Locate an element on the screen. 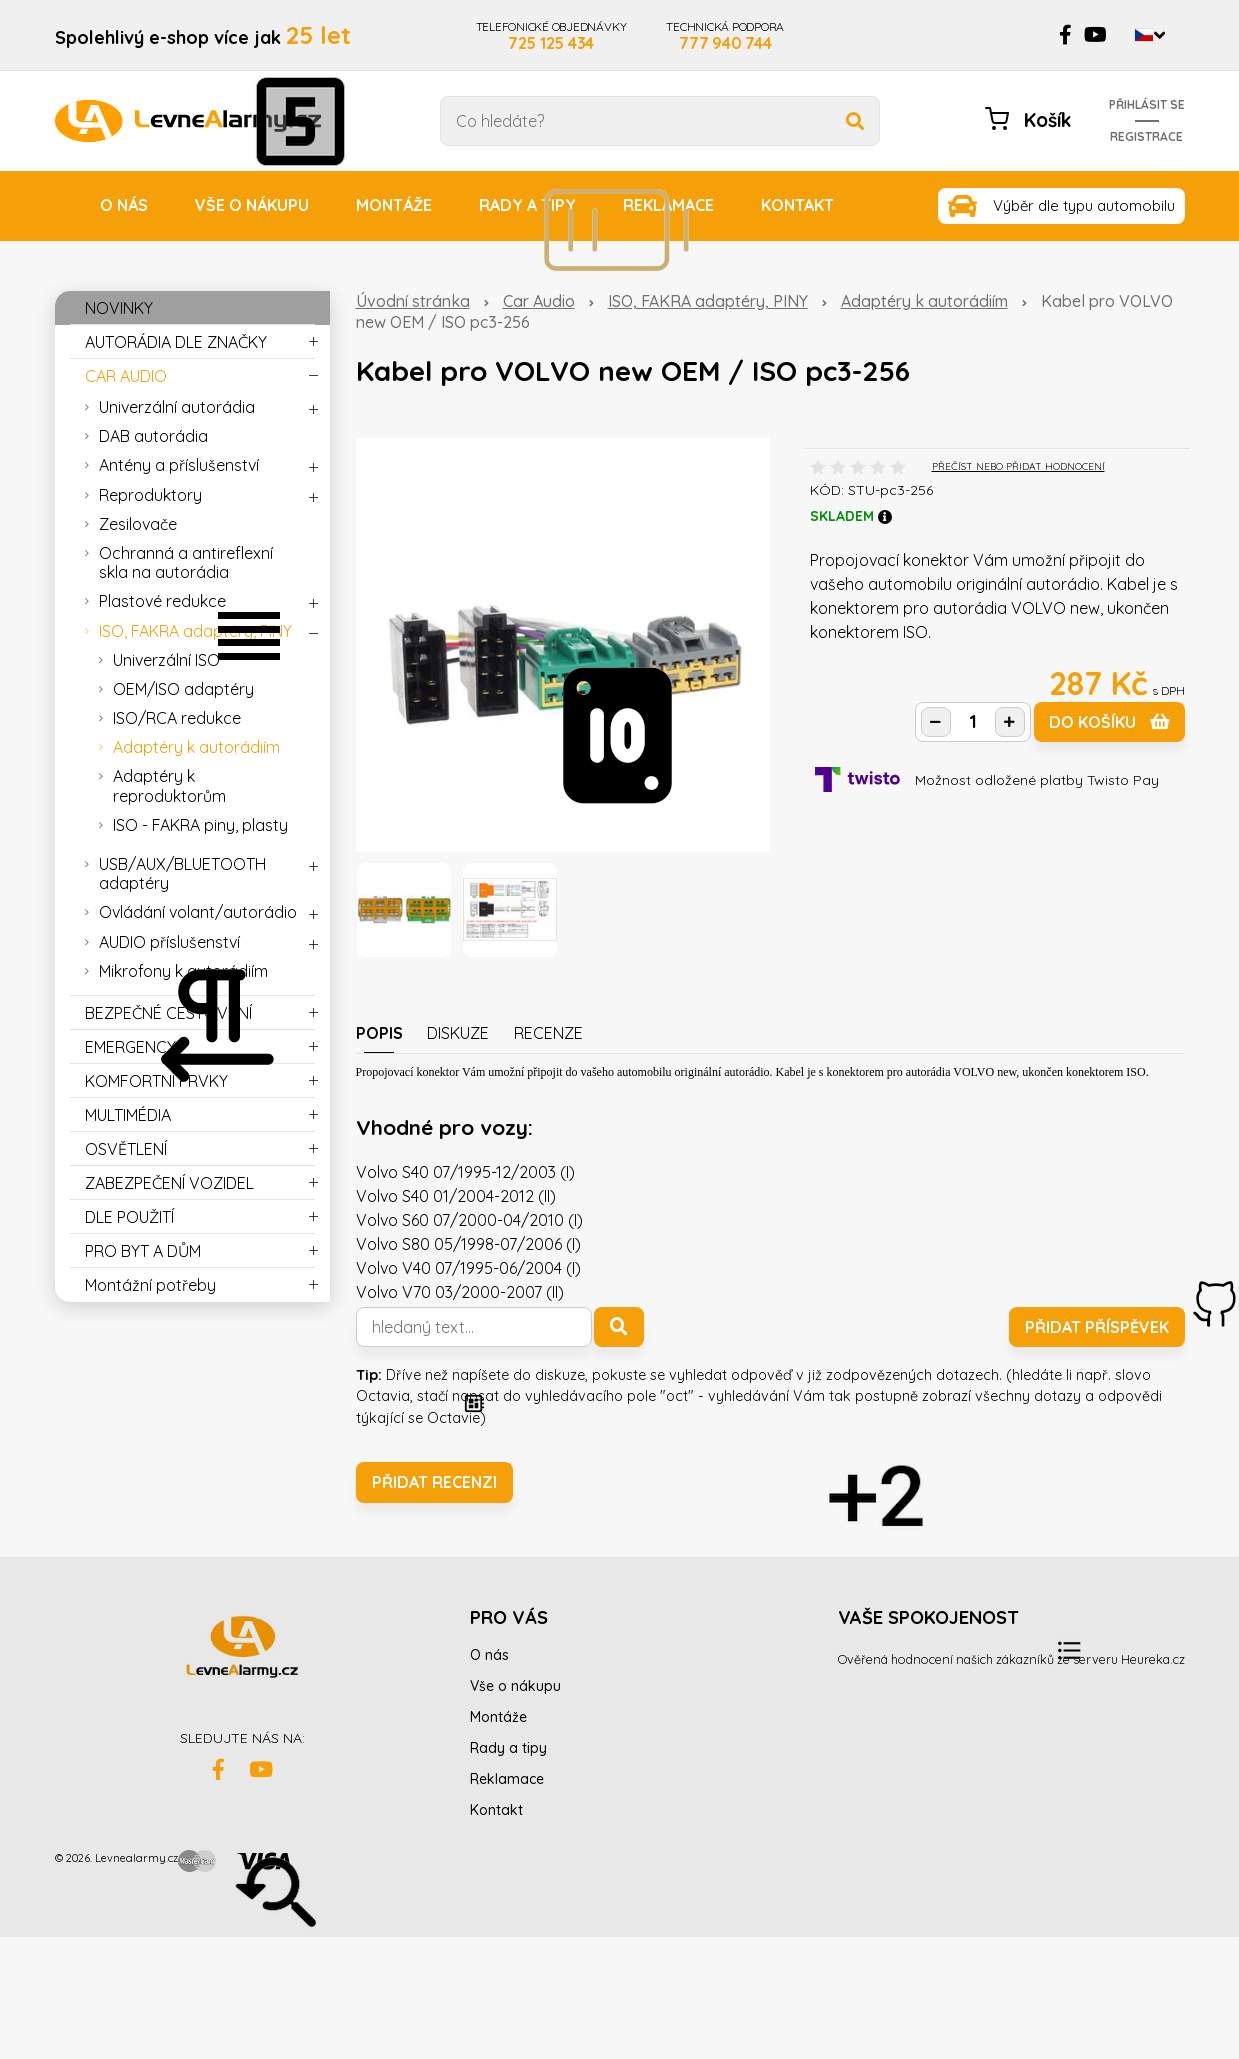  open github repository is located at coordinates (1214, 1304).